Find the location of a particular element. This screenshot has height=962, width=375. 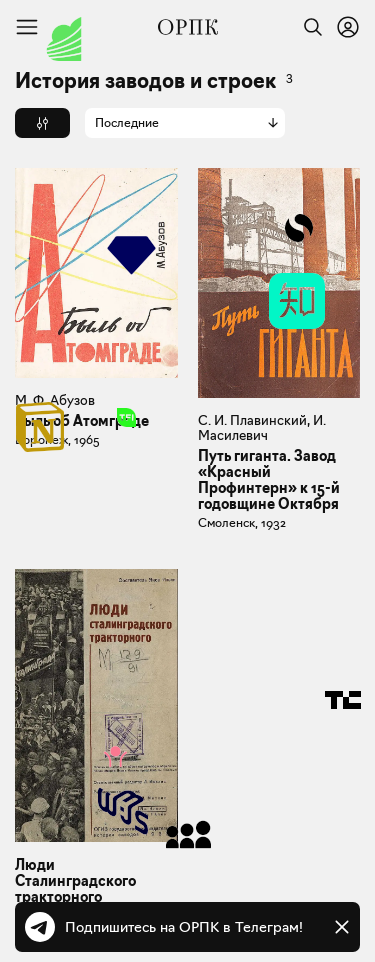

opennebula cloud management platform logo is located at coordinates (64, 39).